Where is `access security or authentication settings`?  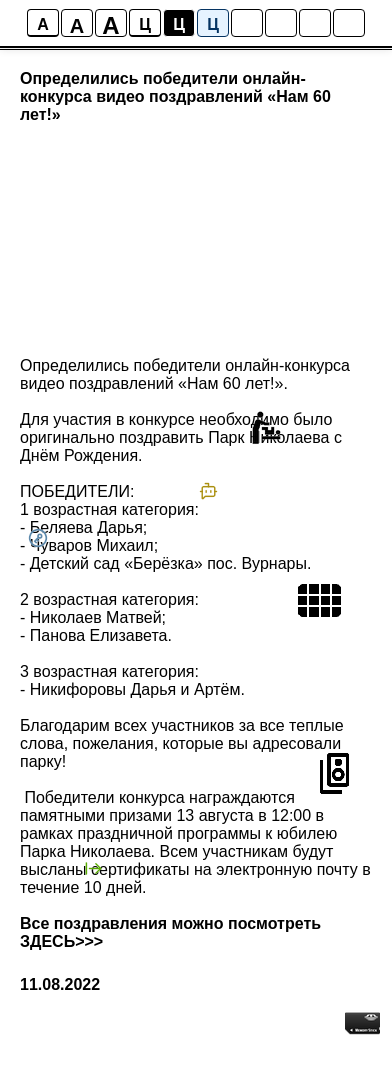
access security or authentication settings is located at coordinates (38, 538).